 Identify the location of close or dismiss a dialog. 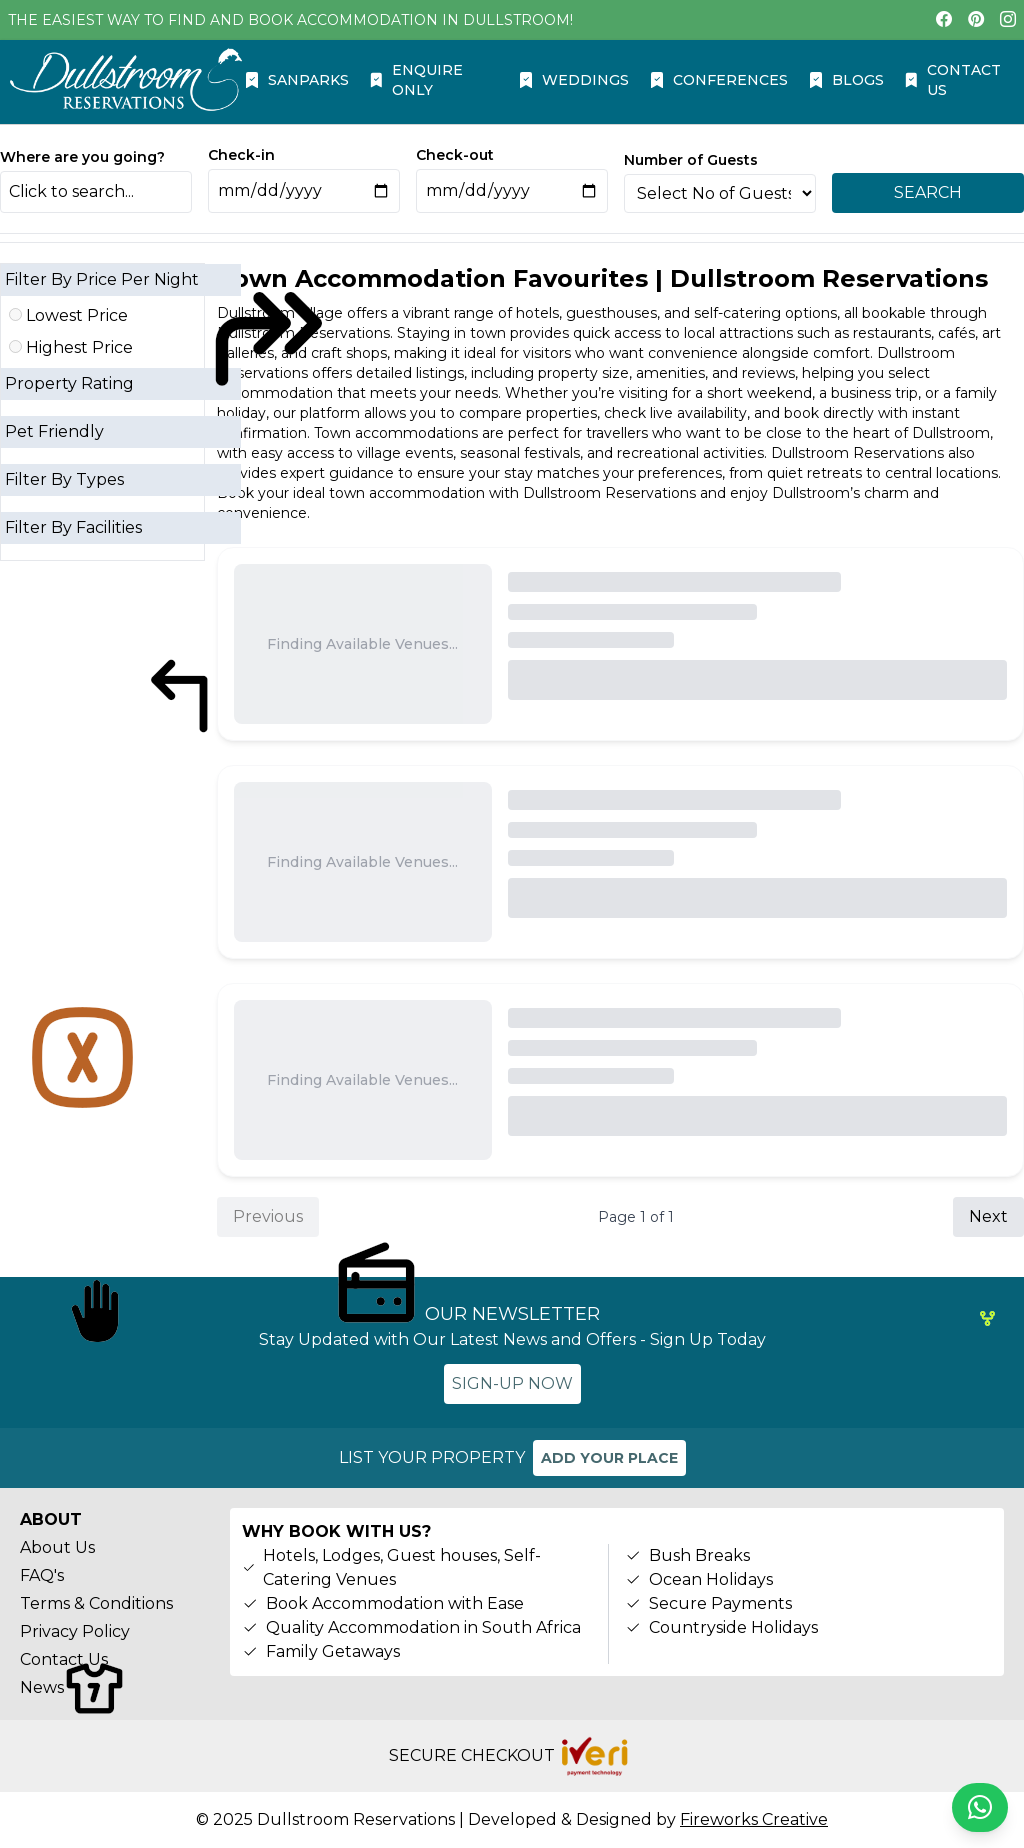
(82, 1057).